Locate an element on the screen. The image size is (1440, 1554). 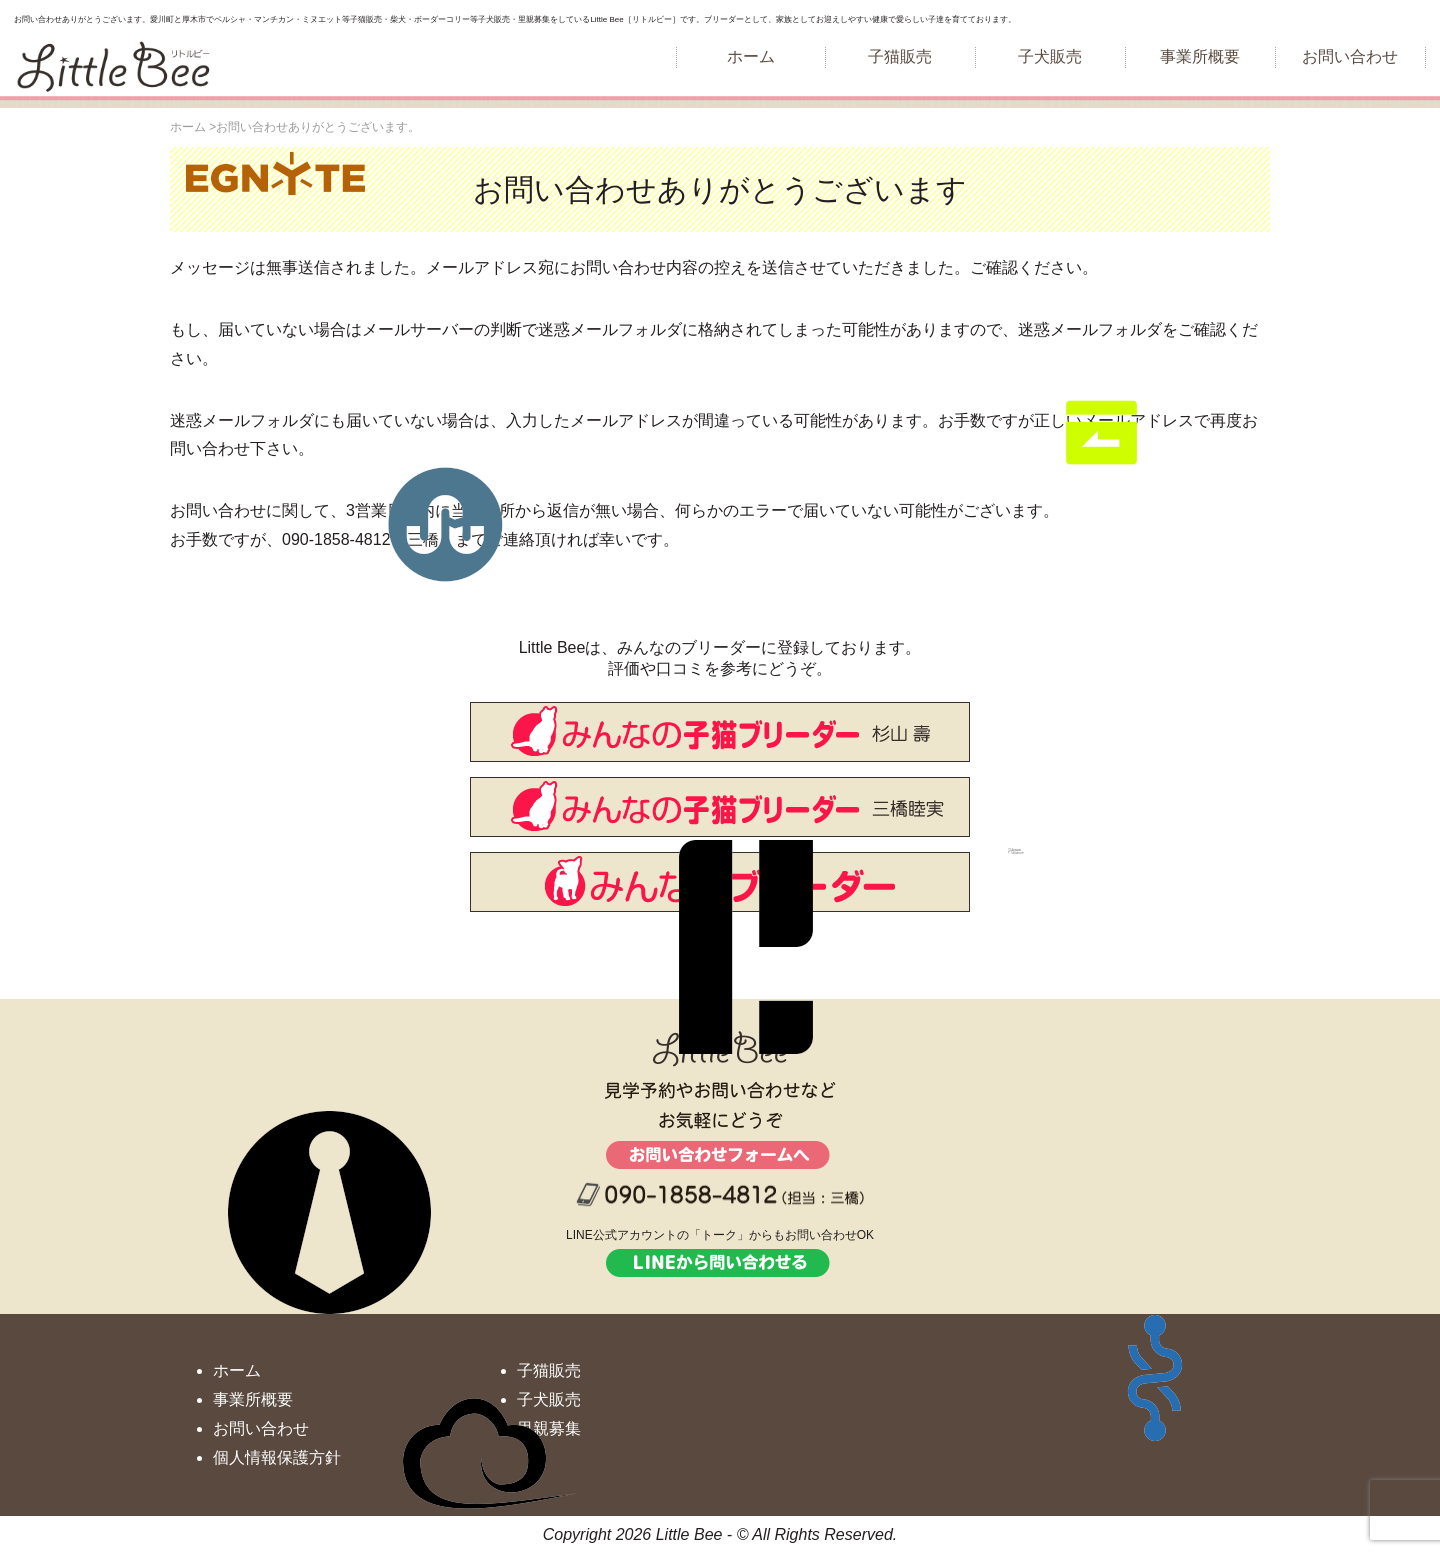
open the pleroma app is located at coordinates (746, 947).